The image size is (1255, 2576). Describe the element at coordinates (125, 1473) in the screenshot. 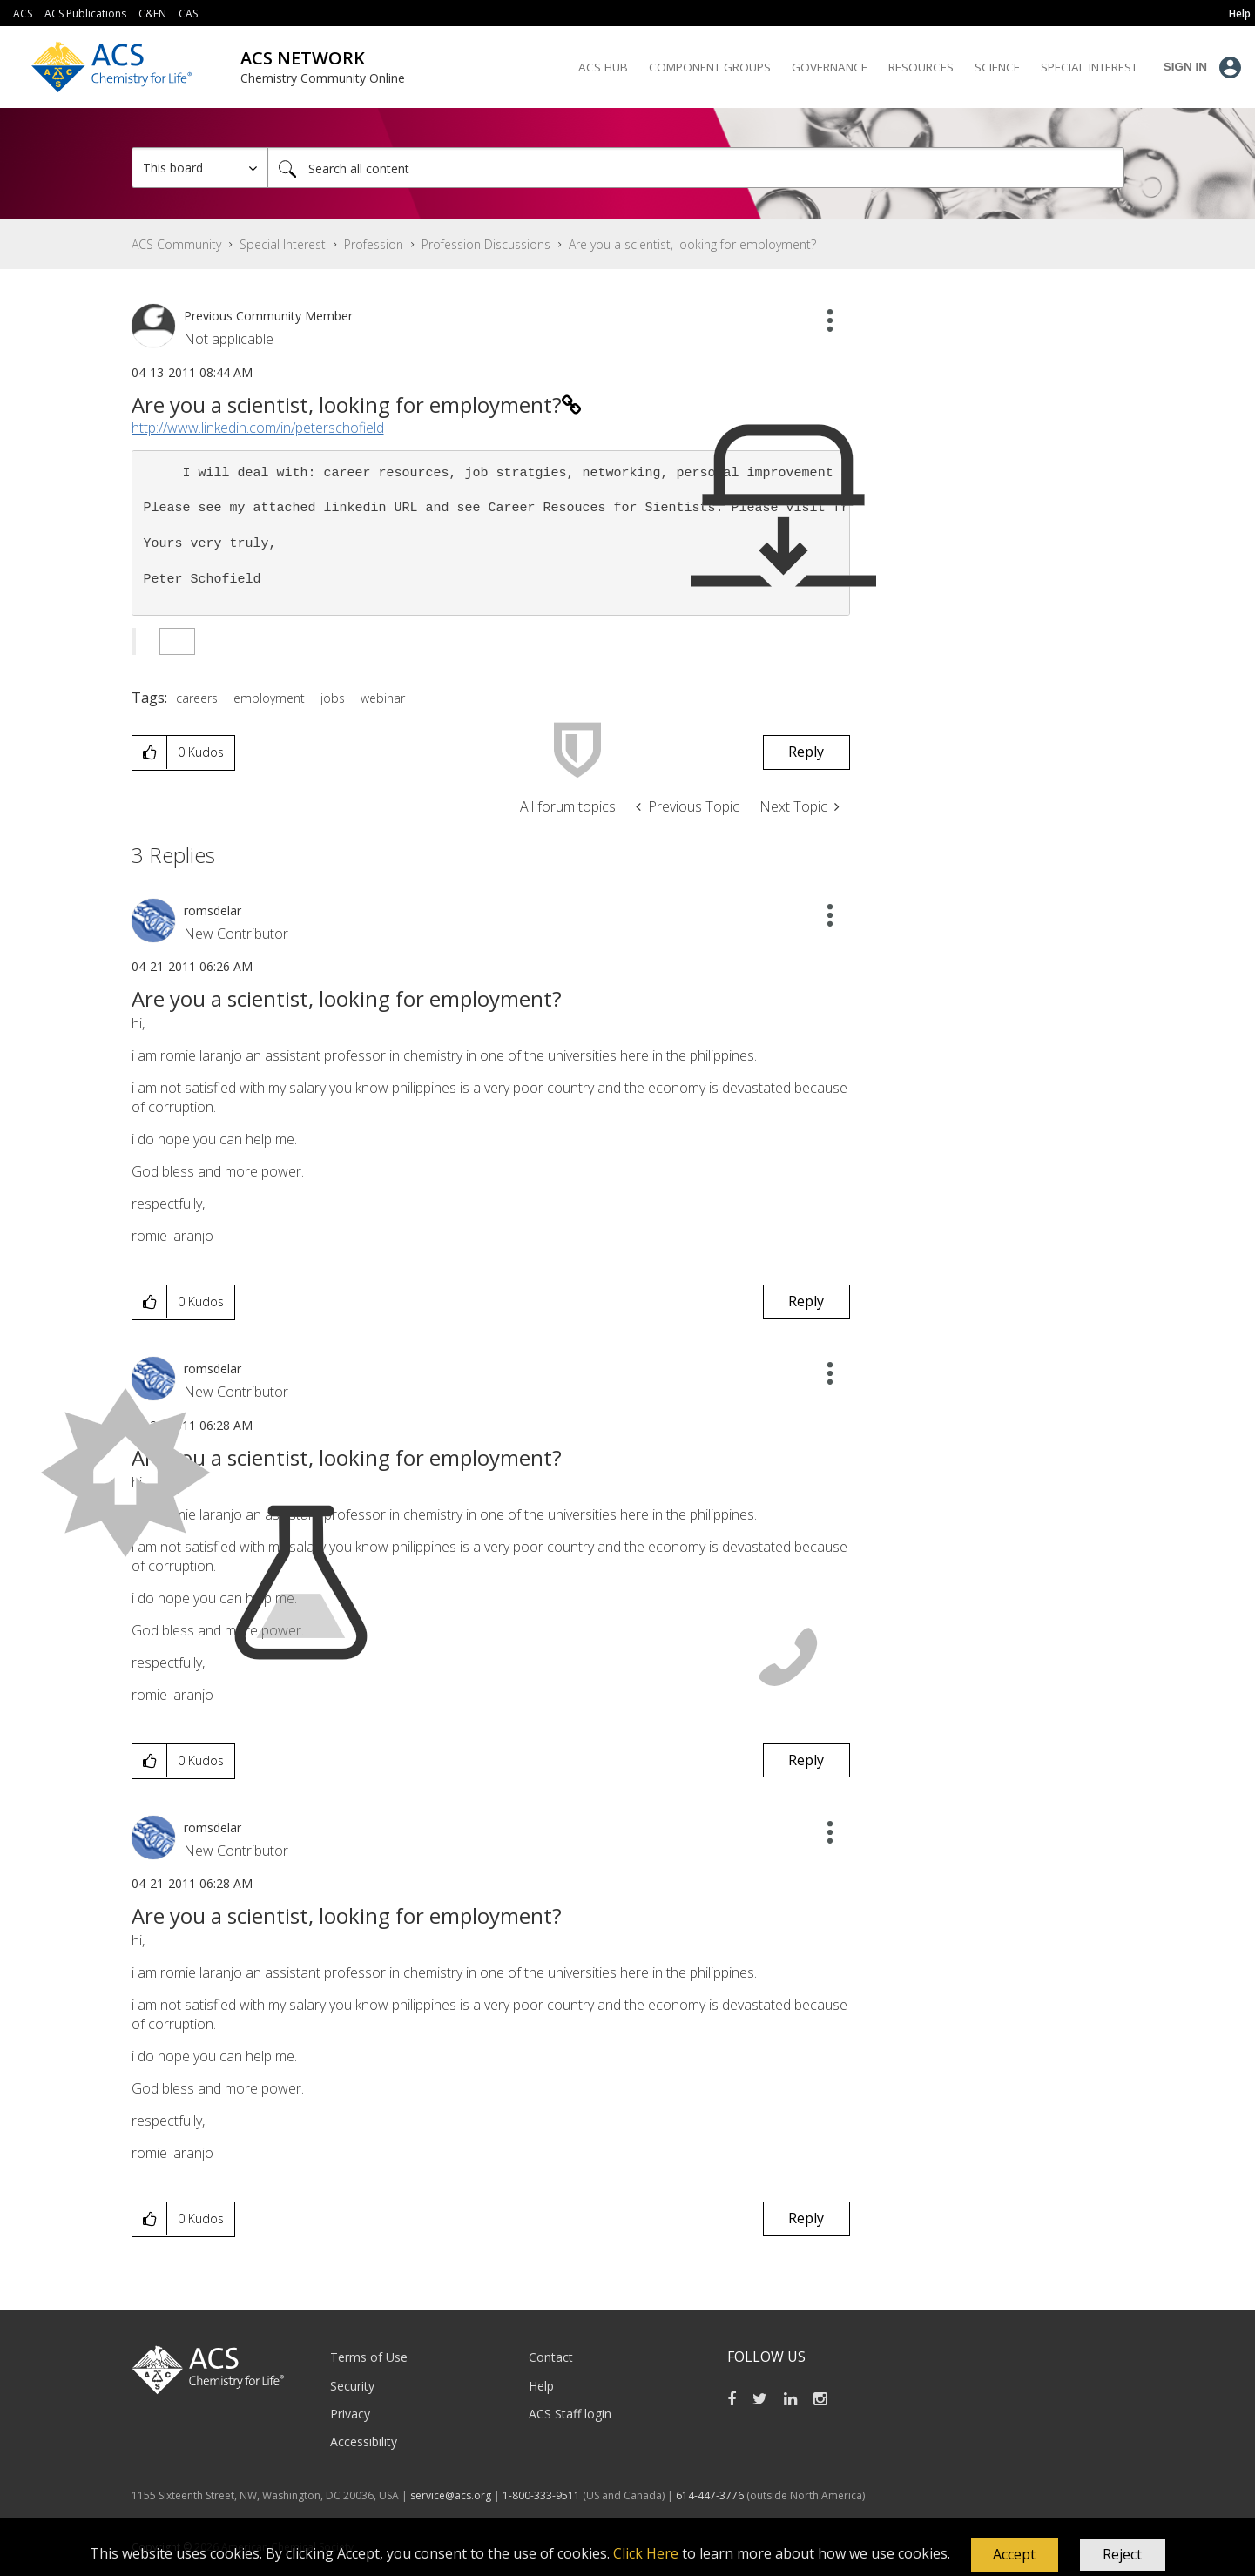

I see `indicates a software update is available` at that location.